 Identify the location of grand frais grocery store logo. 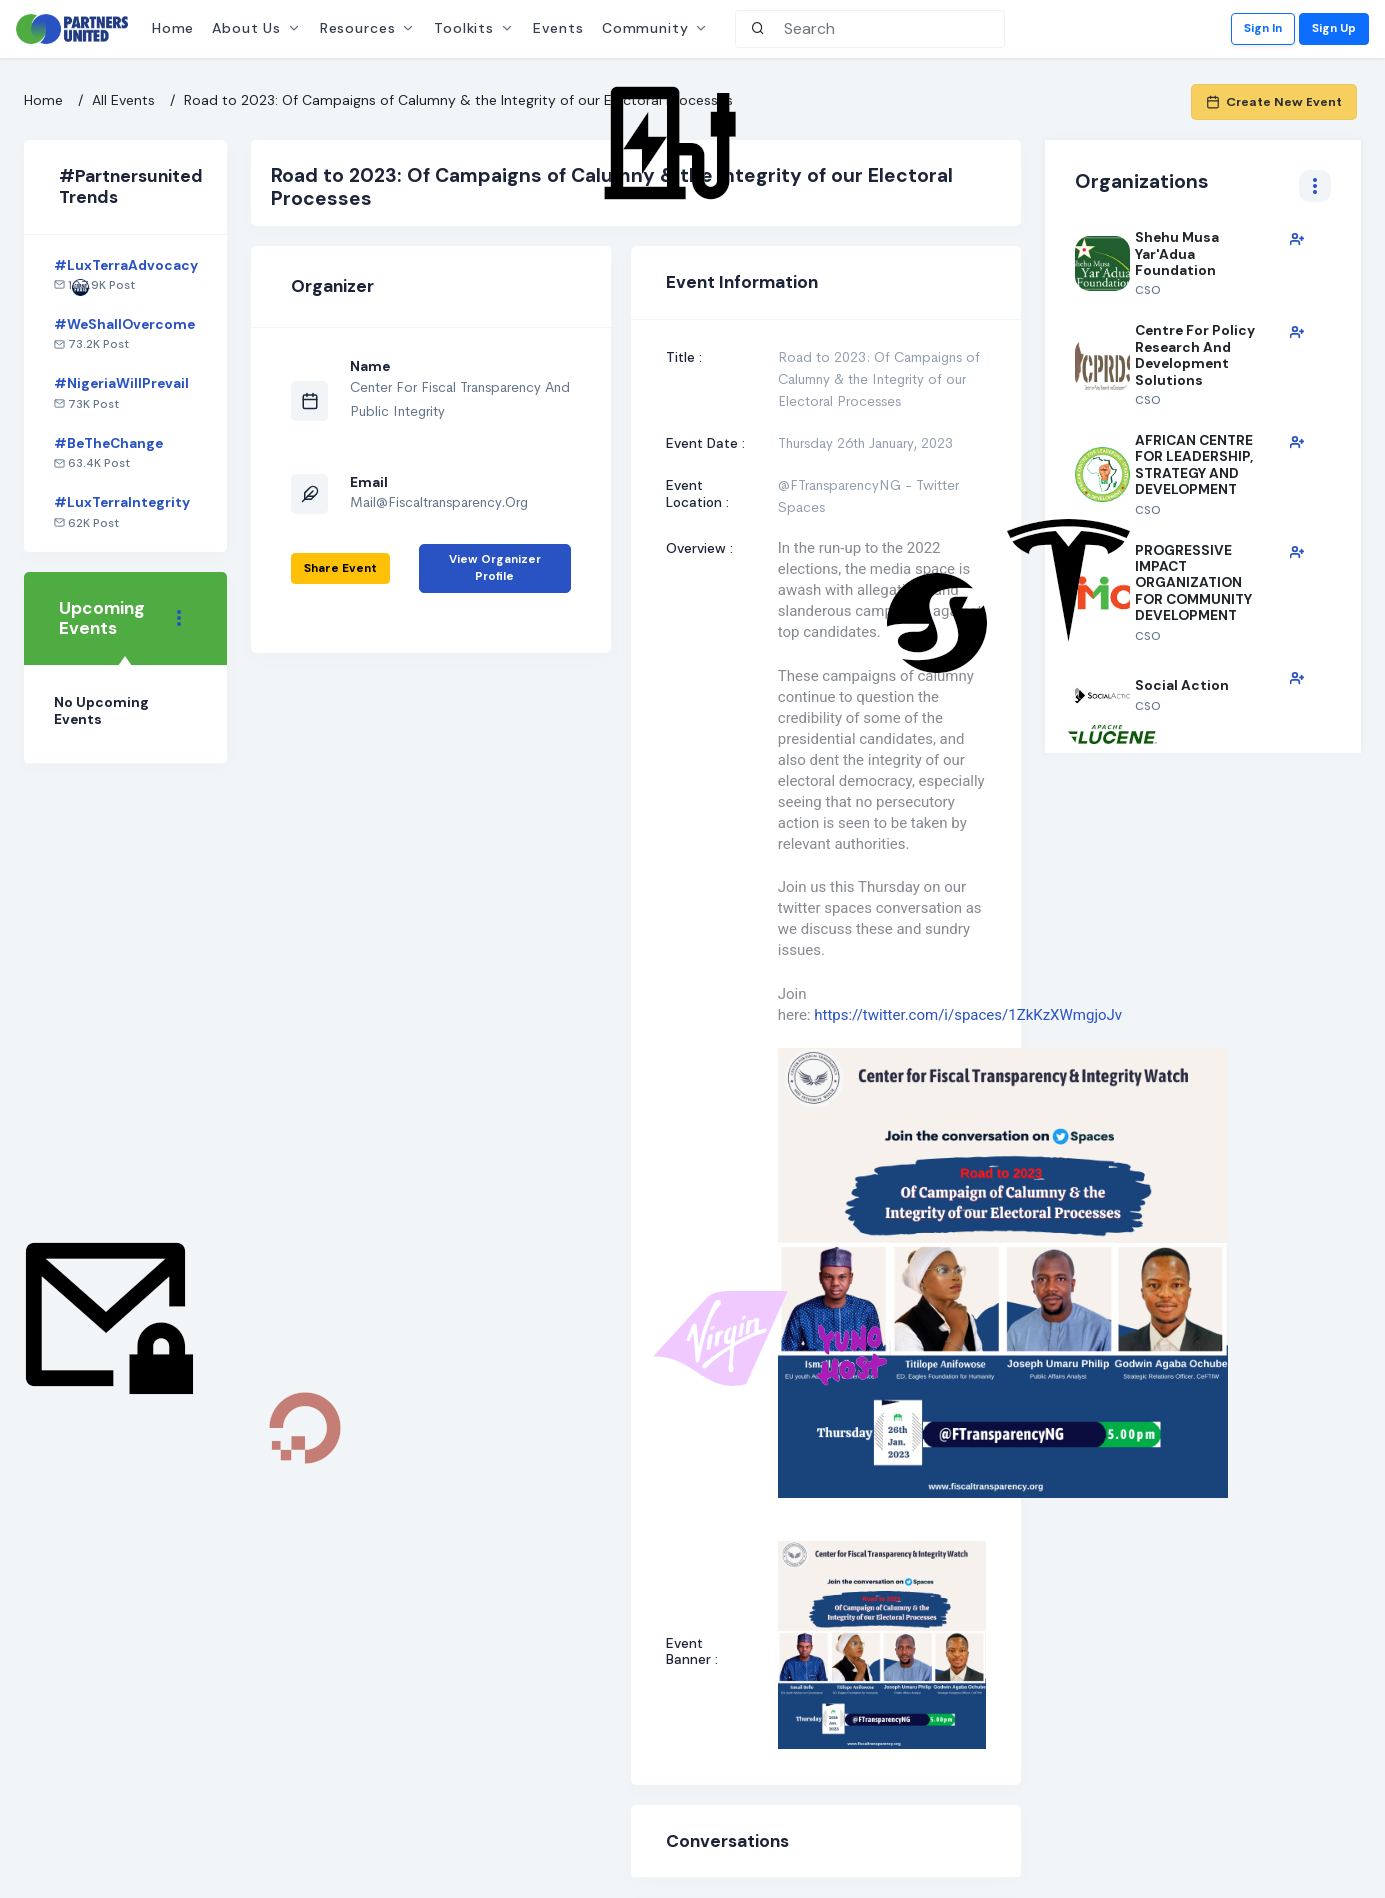
(80, 287).